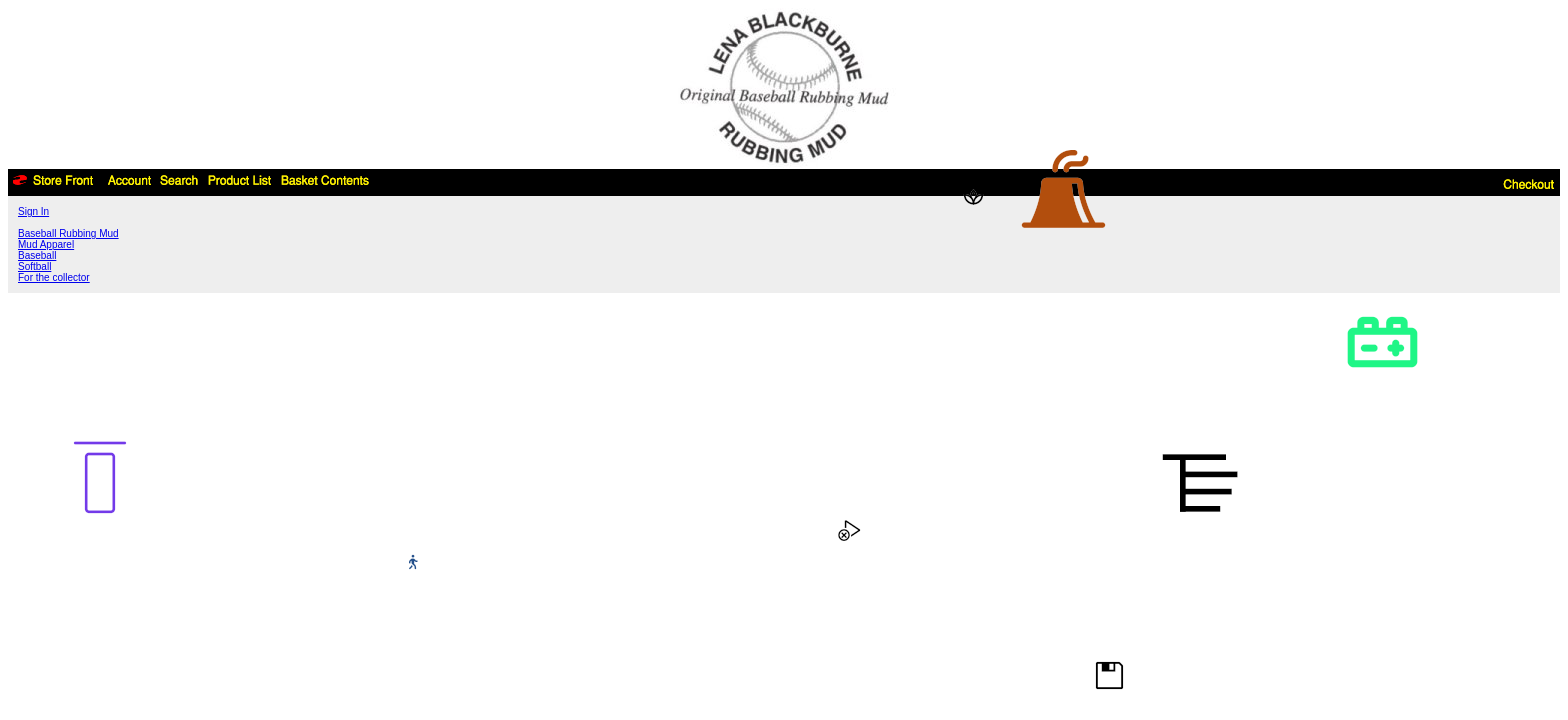 This screenshot has width=1568, height=720. What do you see at coordinates (1063, 194) in the screenshot?
I see `view nuclear power plant status` at bounding box center [1063, 194].